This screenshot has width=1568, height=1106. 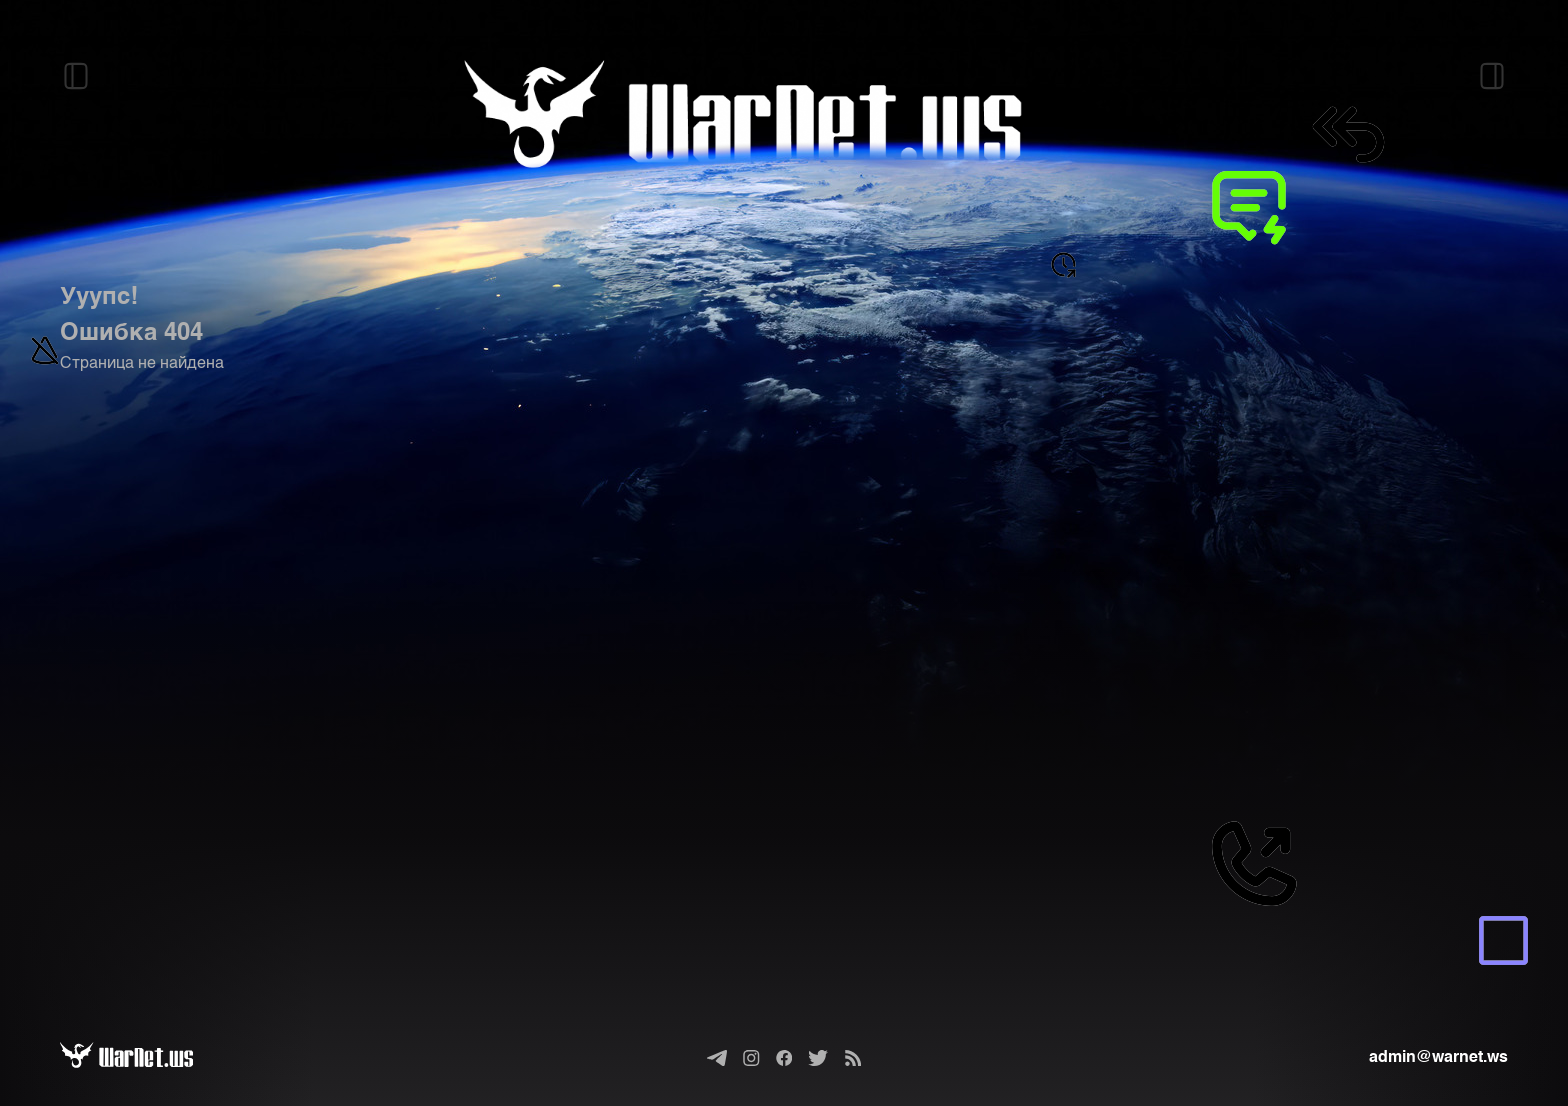 I want to click on undo multiple actions, so click(x=1348, y=134).